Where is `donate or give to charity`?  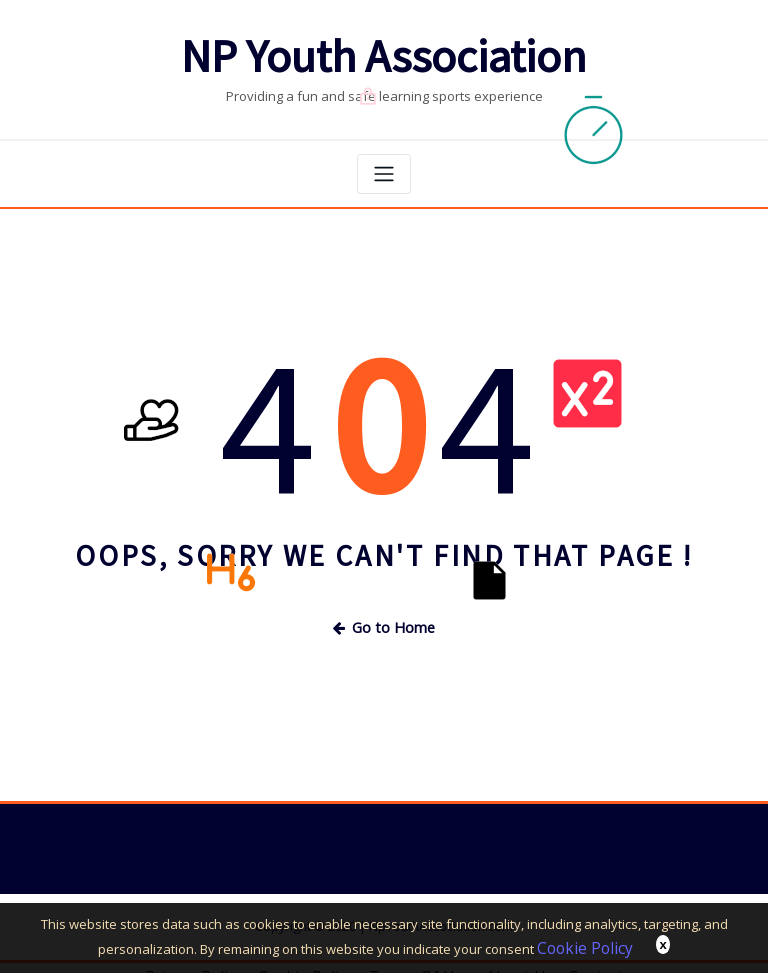
donate or give to charity is located at coordinates (153, 421).